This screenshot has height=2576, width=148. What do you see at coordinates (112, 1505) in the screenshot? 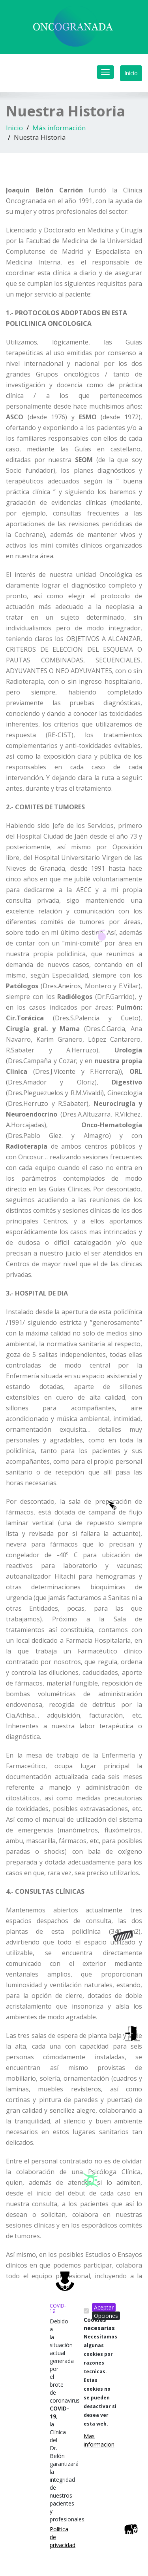
I see `launch a lightning-fast attack or special move` at bounding box center [112, 1505].